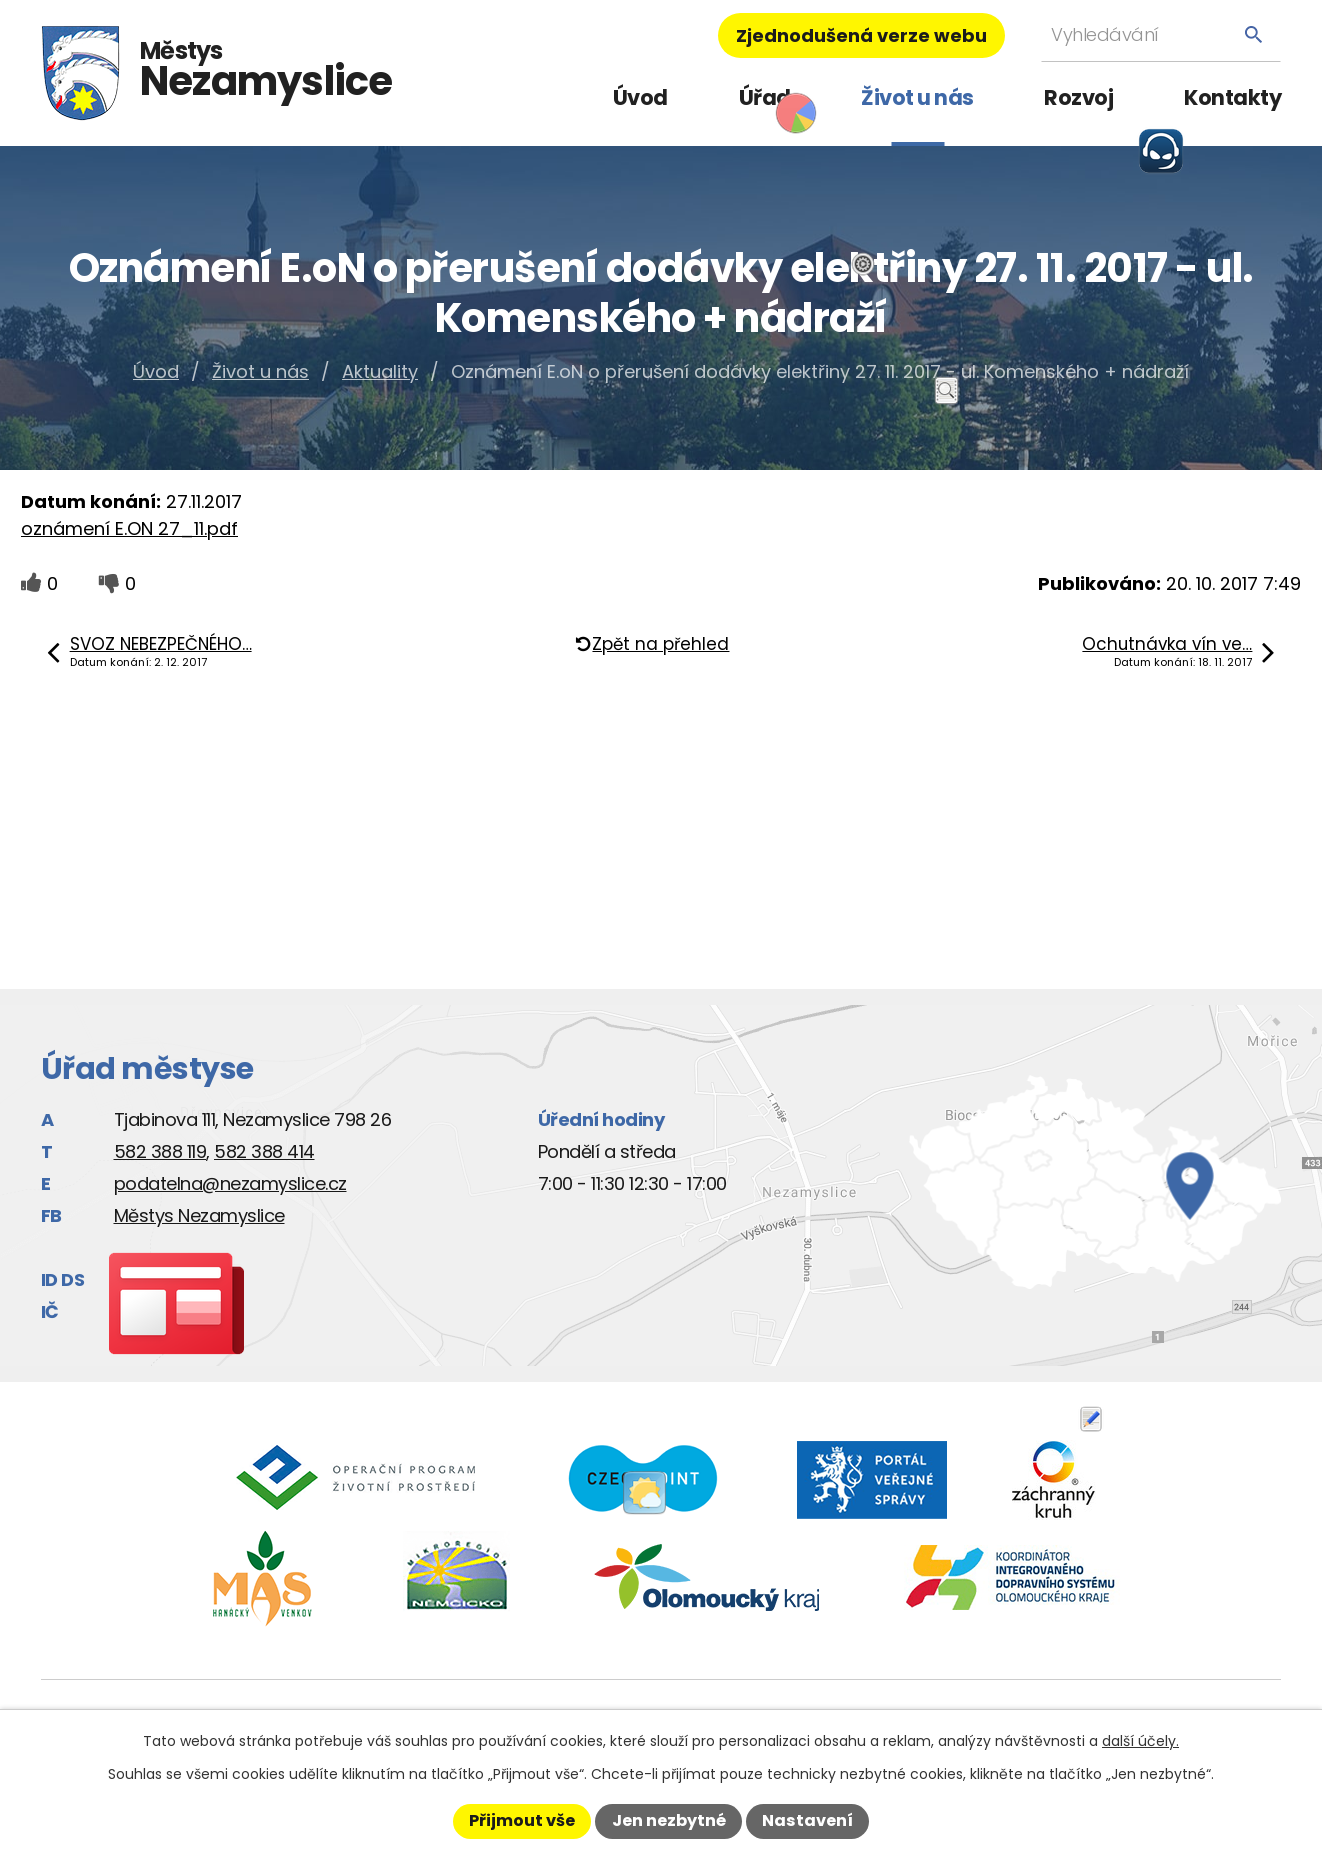 The image size is (1322, 1858). What do you see at coordinates (1161, 151) in the screenshot?
I see `open TeamSpeak voice chat app` at bounding box center [1161, 151].